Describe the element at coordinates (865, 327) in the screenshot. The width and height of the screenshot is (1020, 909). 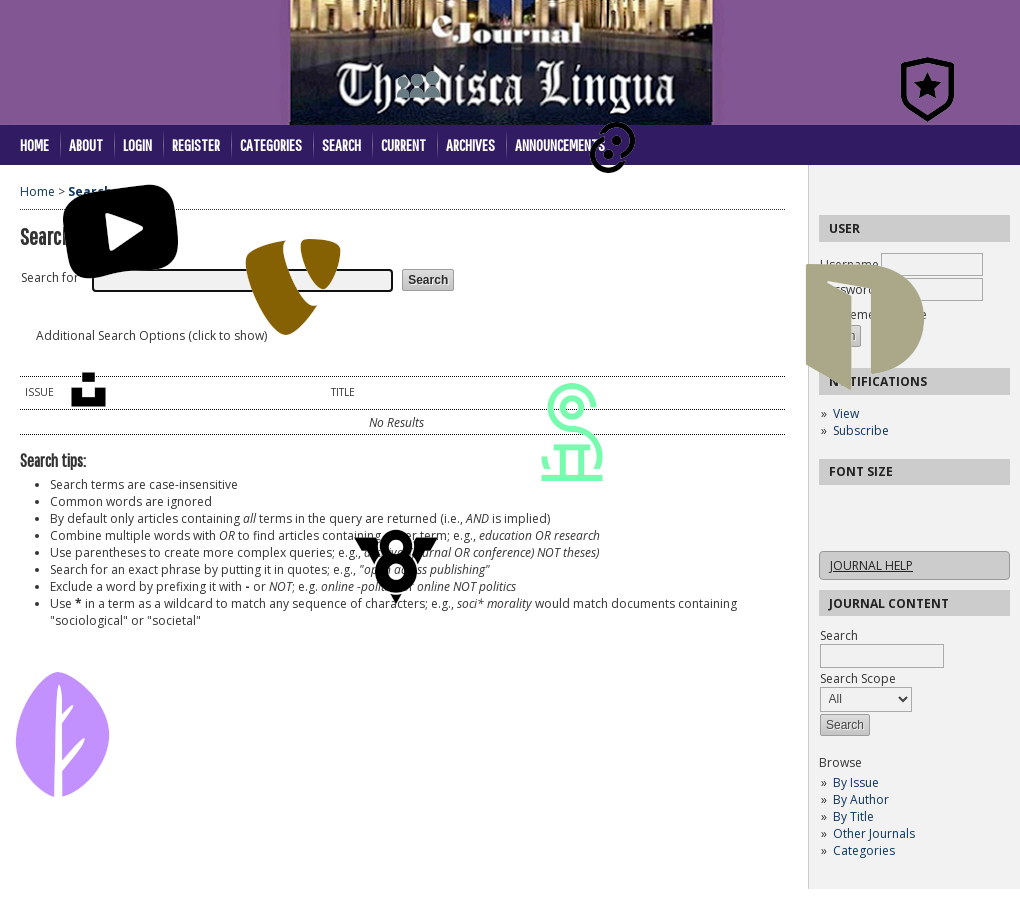
I see `open dictionary.com app` at that location.